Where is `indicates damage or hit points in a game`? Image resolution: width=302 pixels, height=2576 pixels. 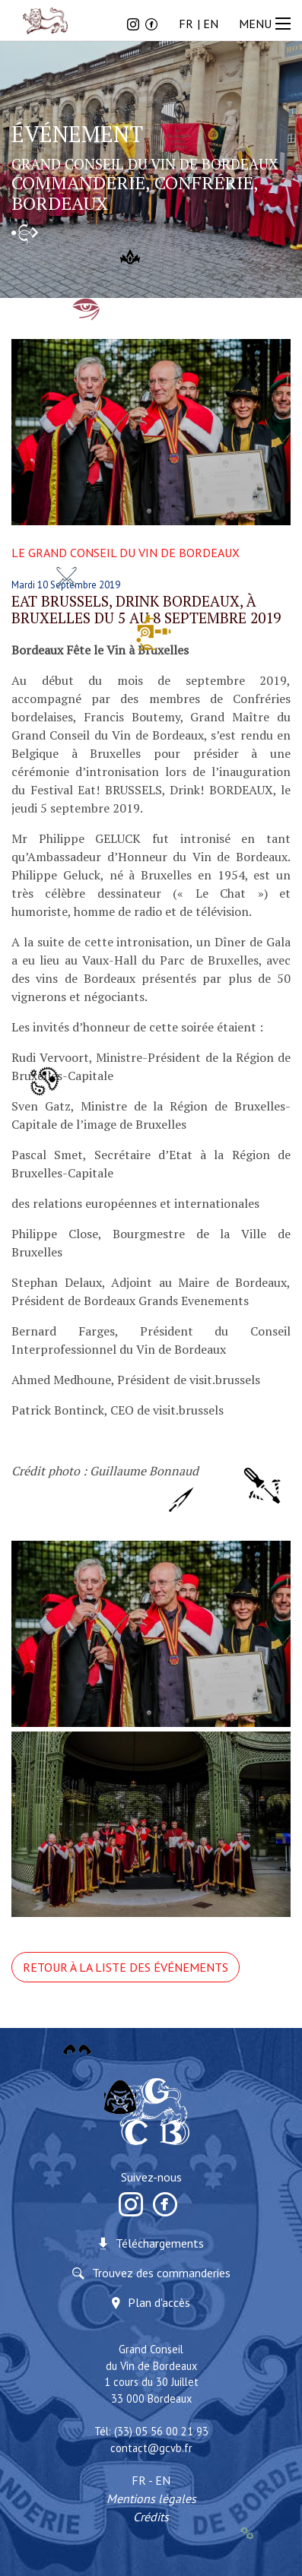
indicates damage or hit points in a game is located at coordinates (246, 2533).